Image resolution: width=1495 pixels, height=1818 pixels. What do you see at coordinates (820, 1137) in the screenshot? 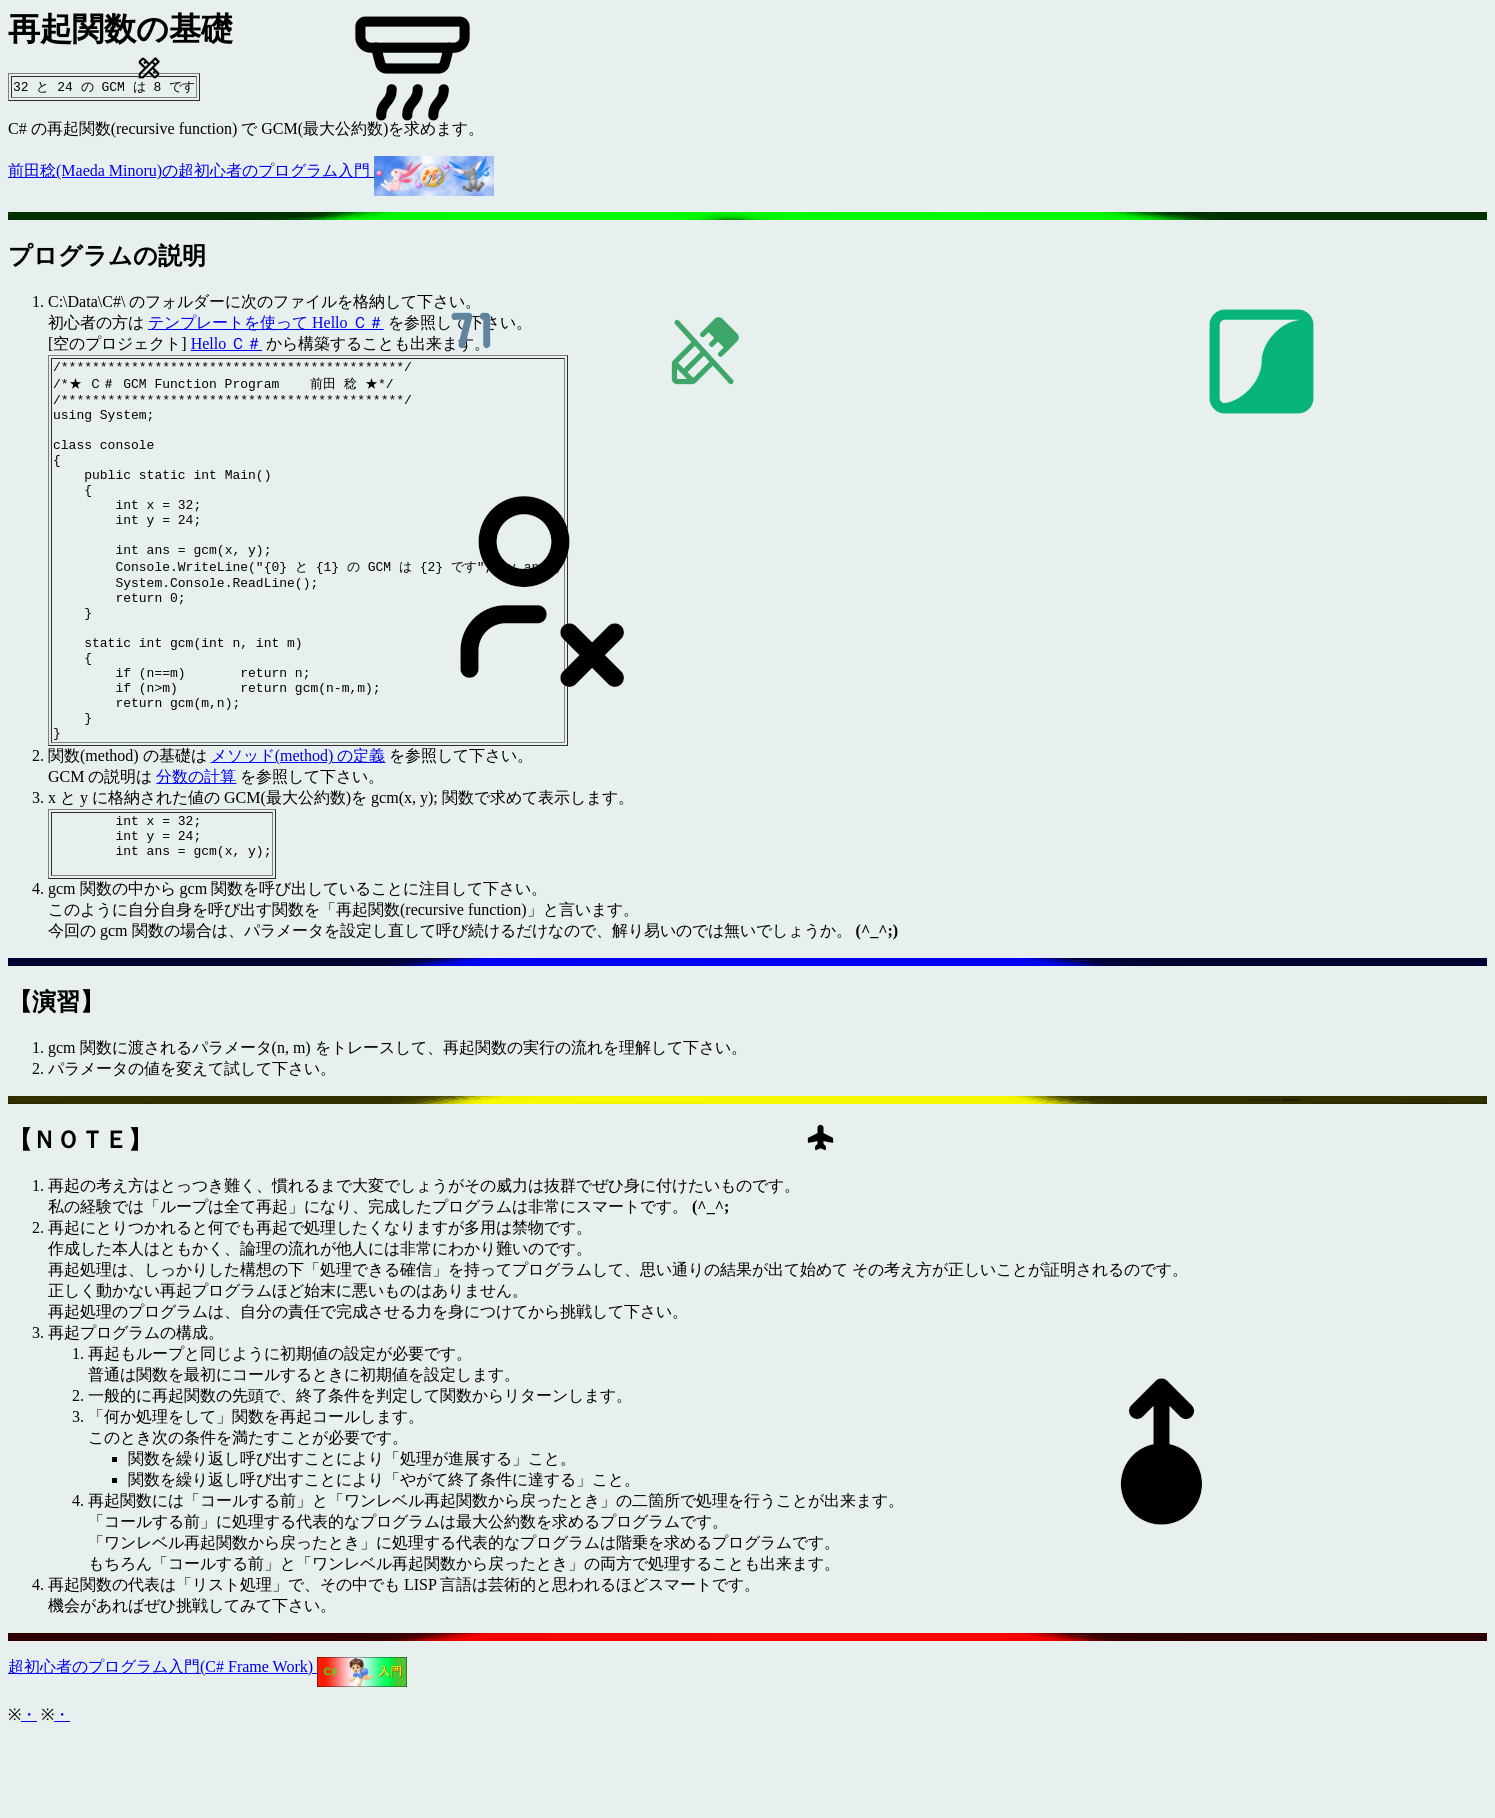
I see `enable airplane mode` at bounding box center [820, 1137].